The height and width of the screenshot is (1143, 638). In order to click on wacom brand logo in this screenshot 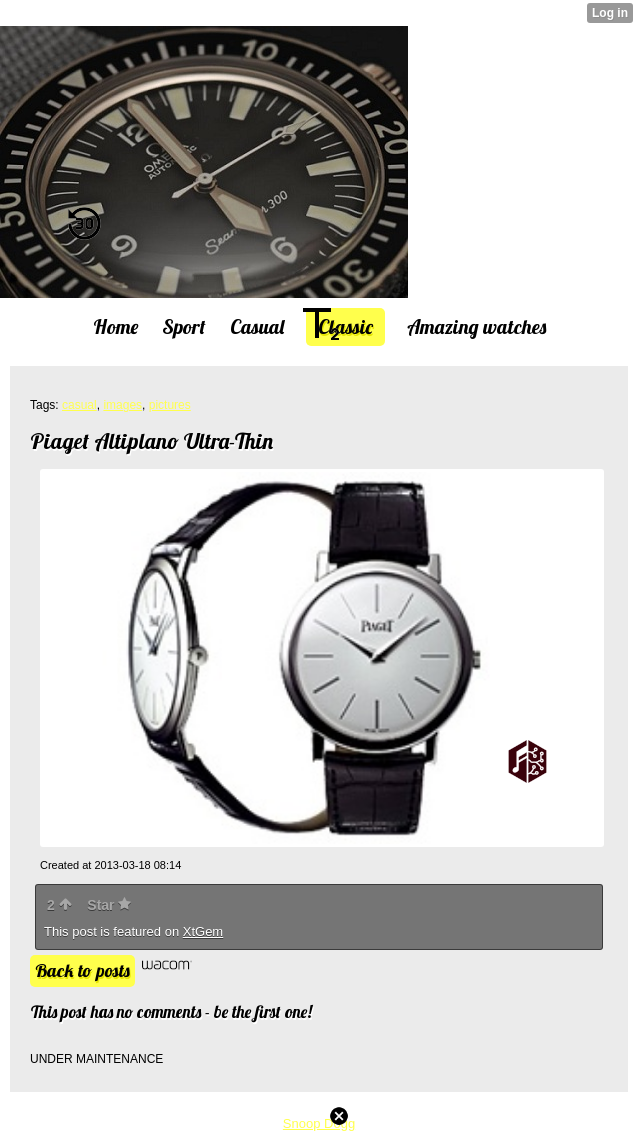, I will do `click(167, 965)`.